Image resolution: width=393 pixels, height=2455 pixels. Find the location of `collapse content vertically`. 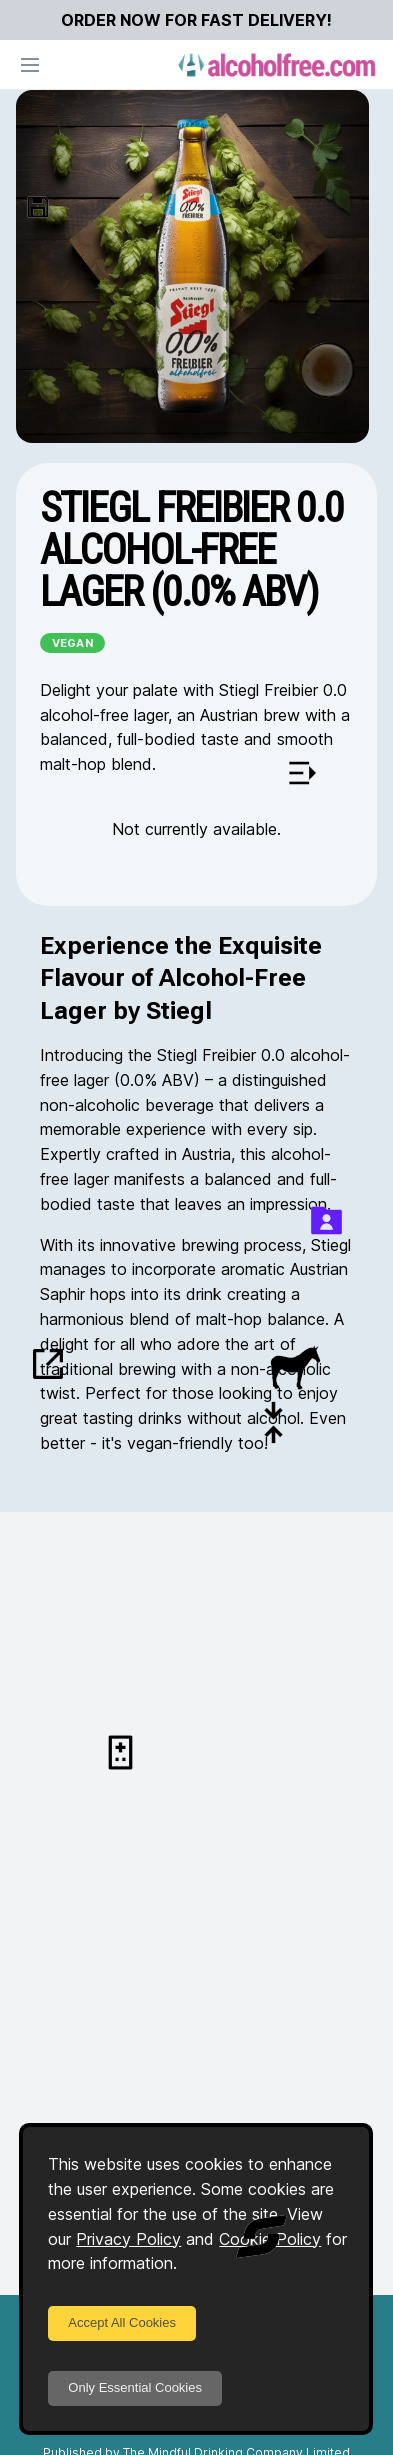

collapse content vertically is located at coordinates (273, 1422).